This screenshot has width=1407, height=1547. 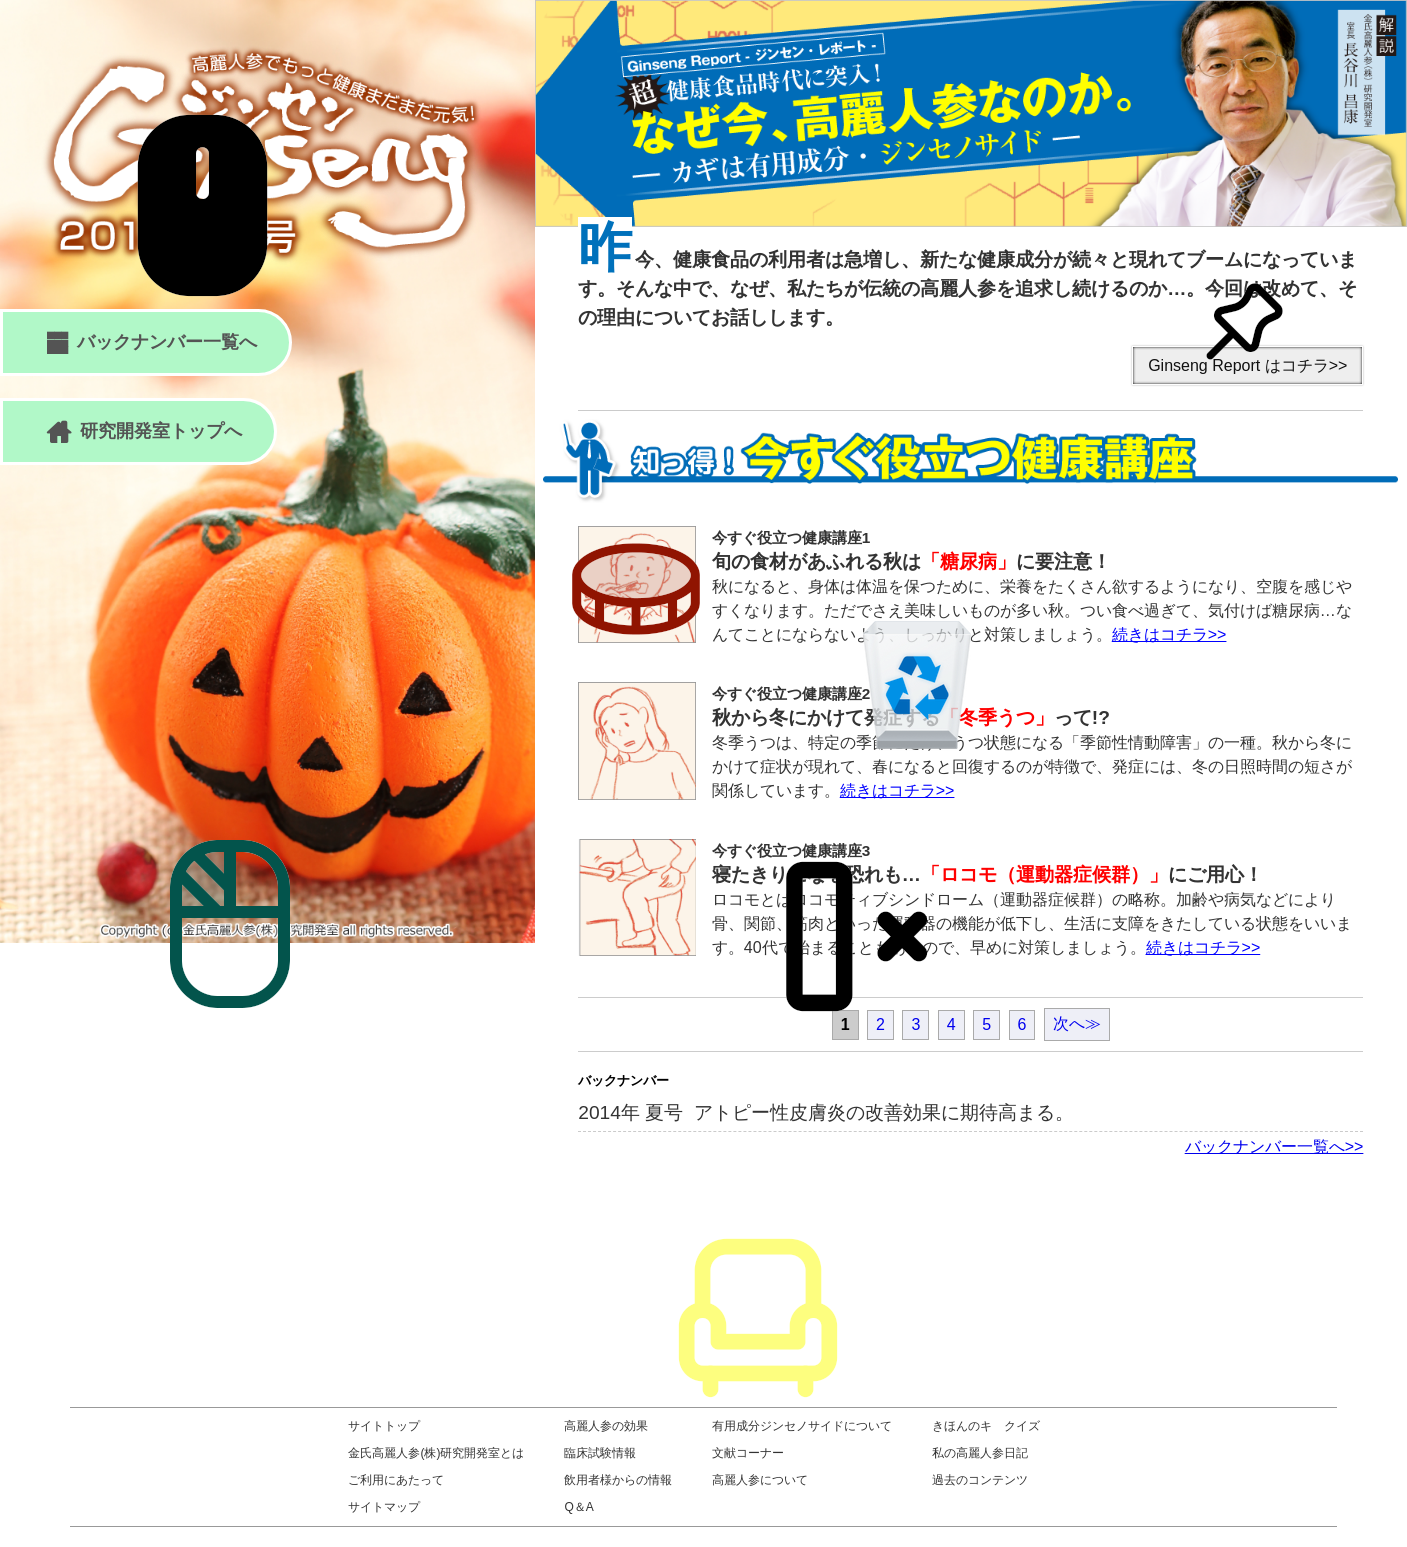 I want to click on pin an item to keep it visible, so click(x=1244, y=321).